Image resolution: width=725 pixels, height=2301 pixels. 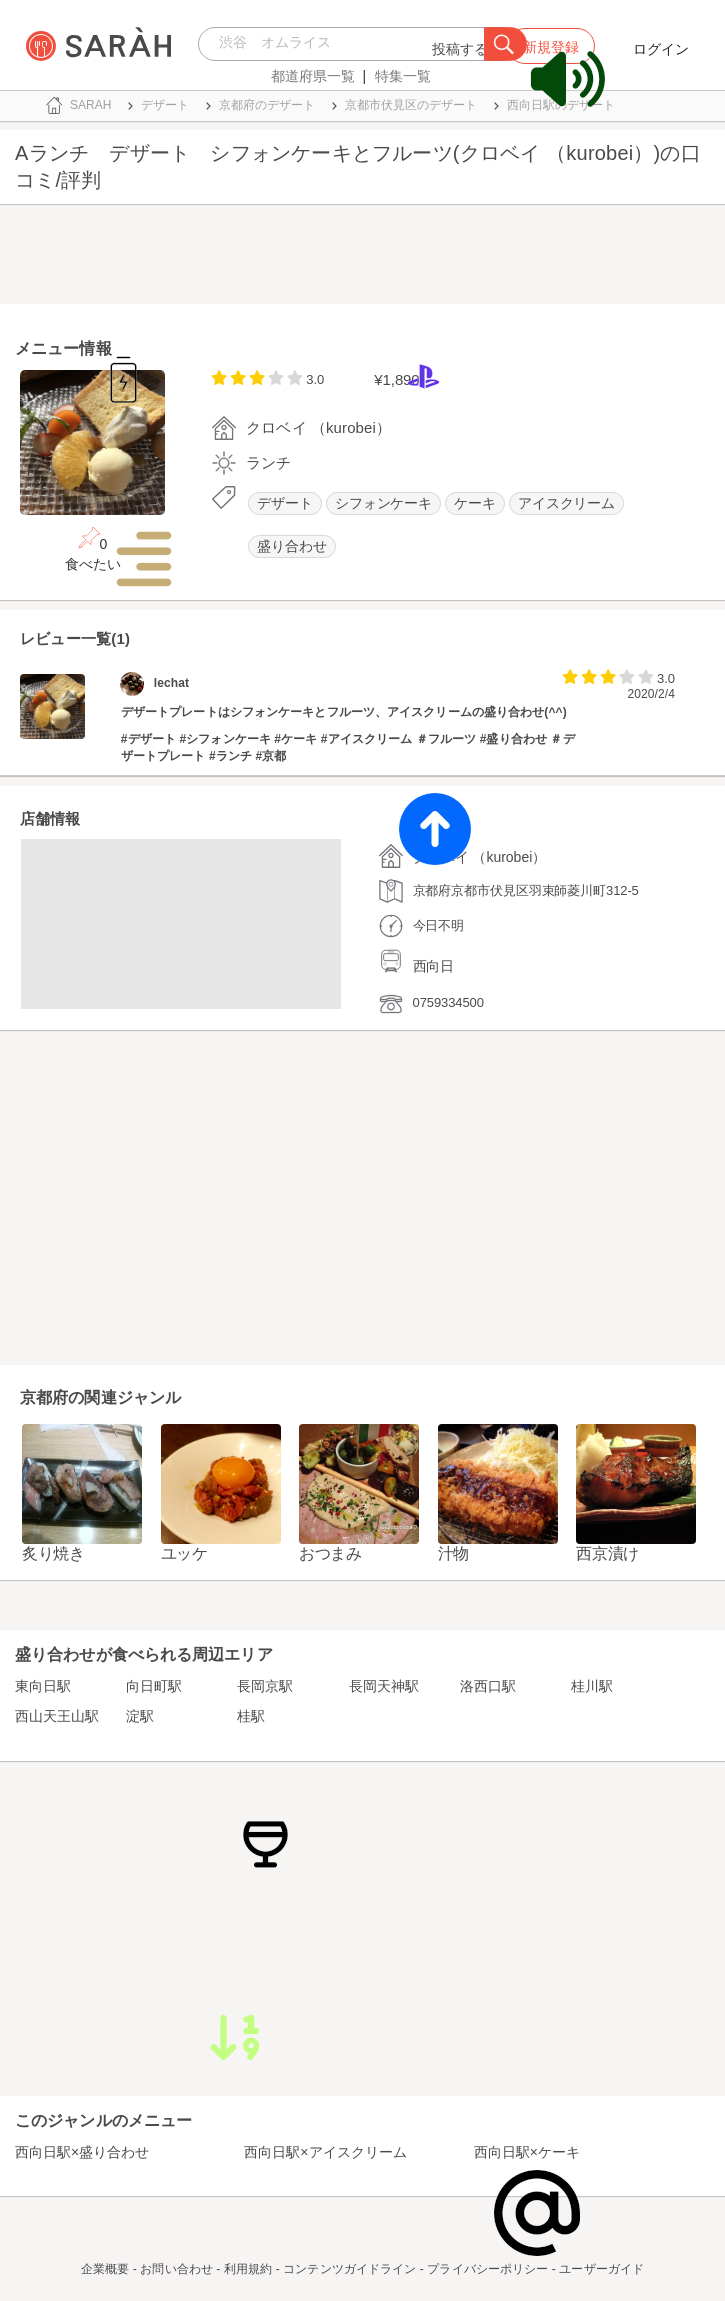 What do you see at coordinates (265, 1843) in the screenshot?
I see `browse alcoholic beverages or drinks menu` at bounding box center [265, 1843].